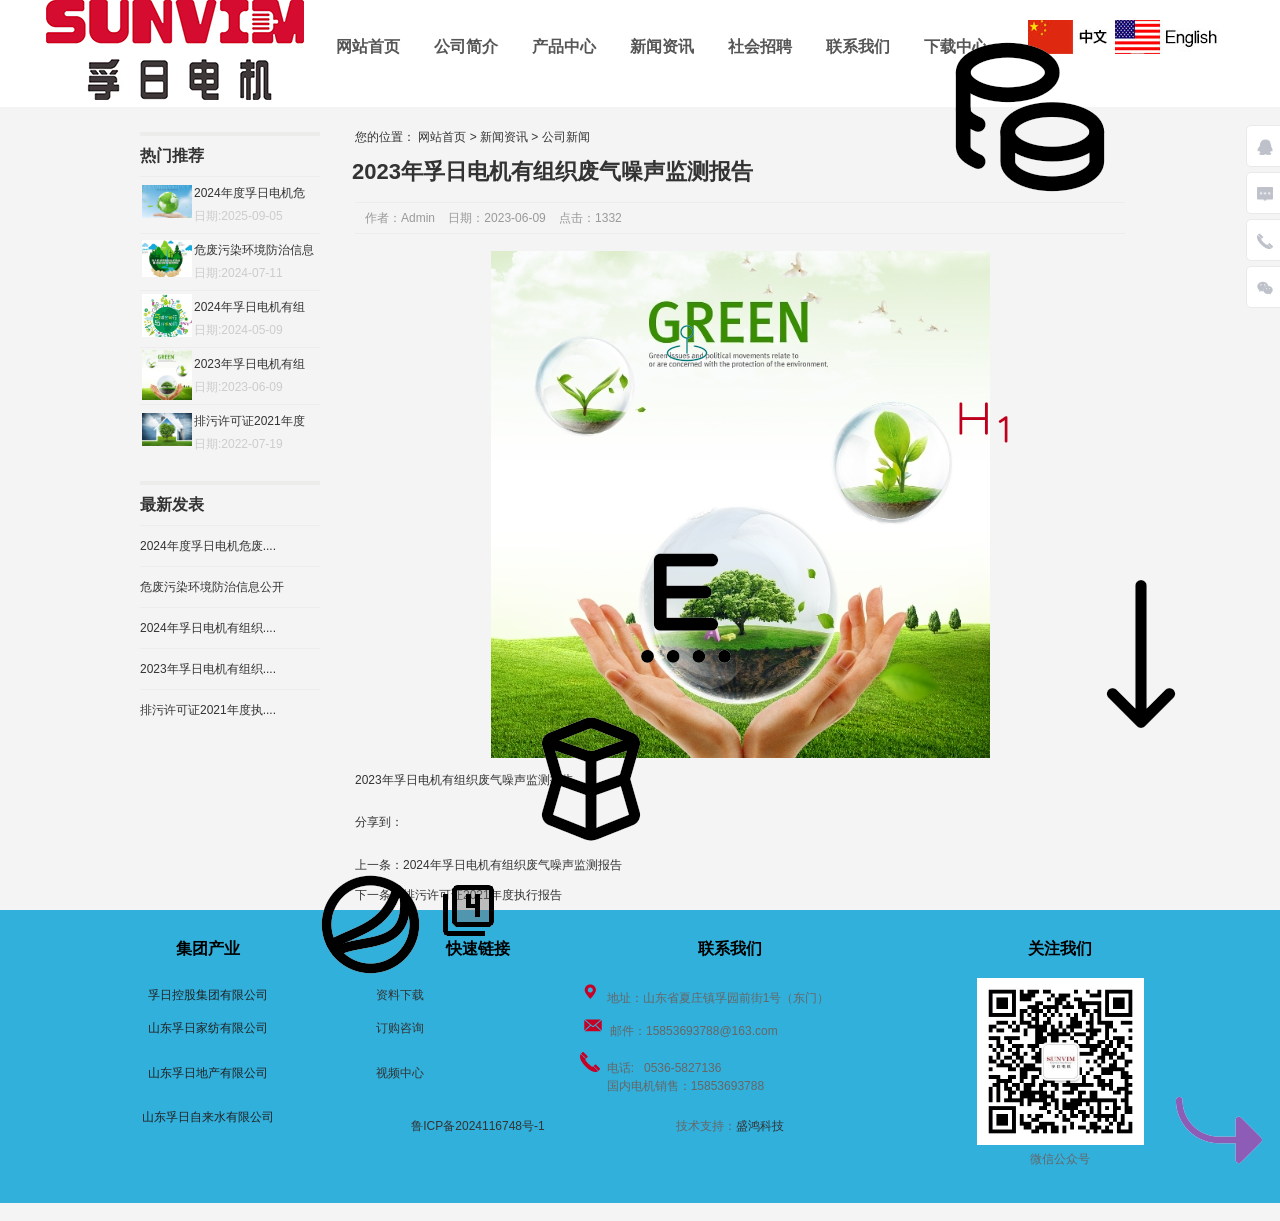 The width and height of the screenshot is (1280, 1221). I want to click on reply to a message or comment, so click(1219, 1130).